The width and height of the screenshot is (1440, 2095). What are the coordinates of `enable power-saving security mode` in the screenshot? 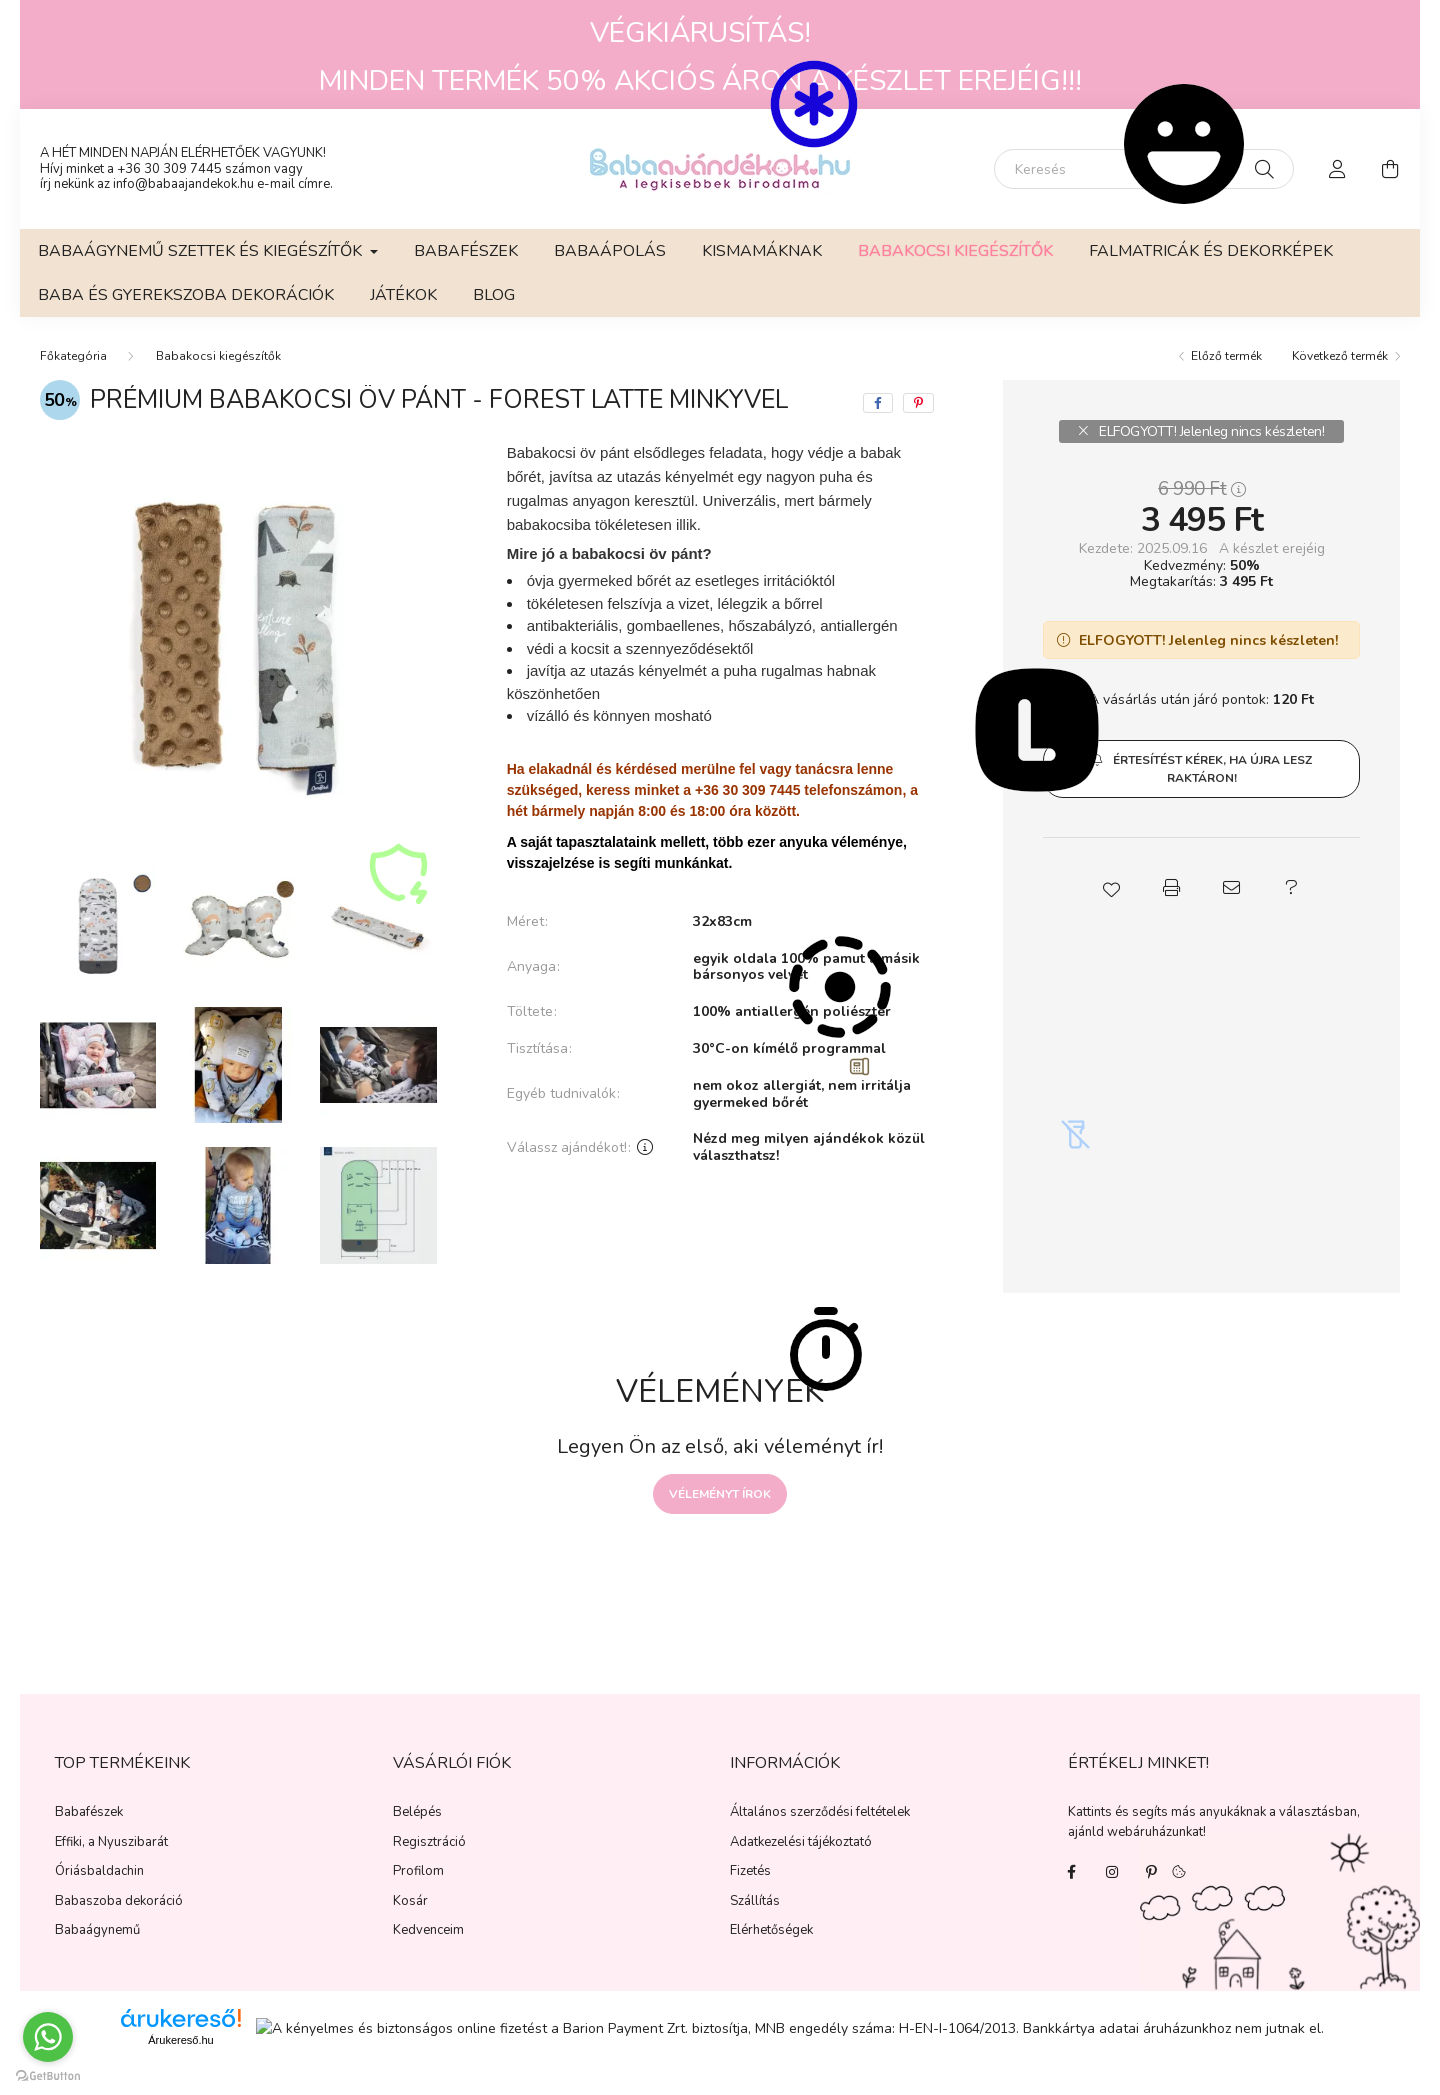 It's located at (398, 872).